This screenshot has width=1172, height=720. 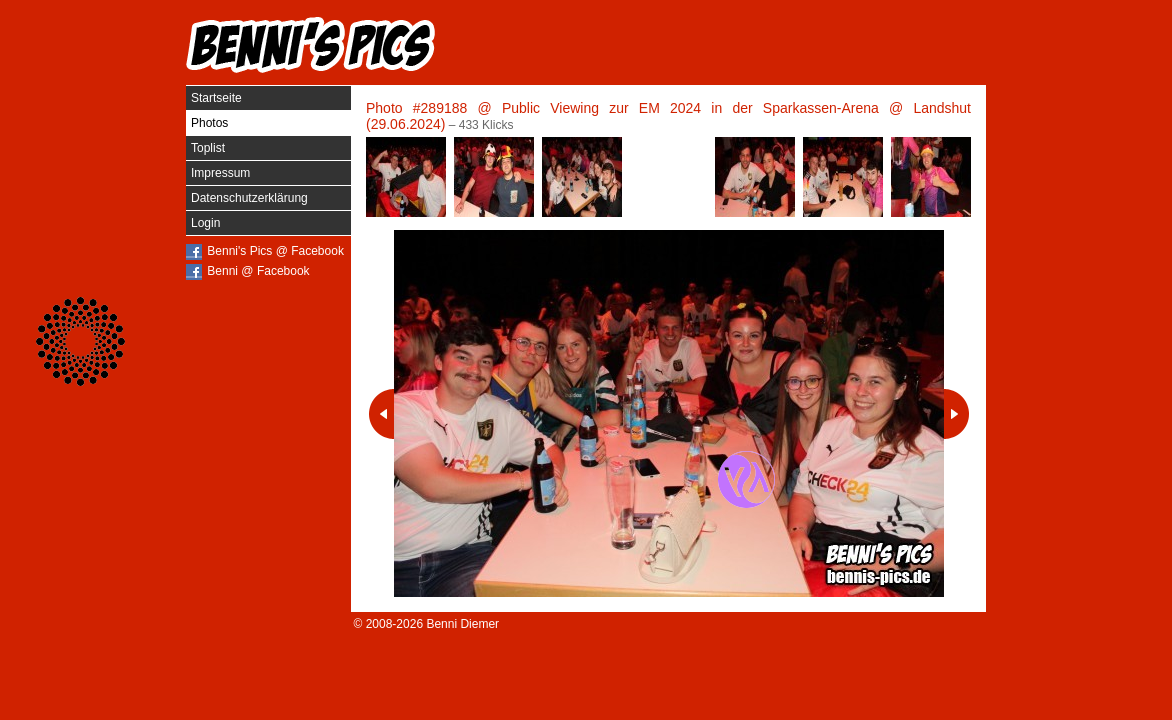 I want to click on indicates a project built with common lisp, so click(x=746, y=479).